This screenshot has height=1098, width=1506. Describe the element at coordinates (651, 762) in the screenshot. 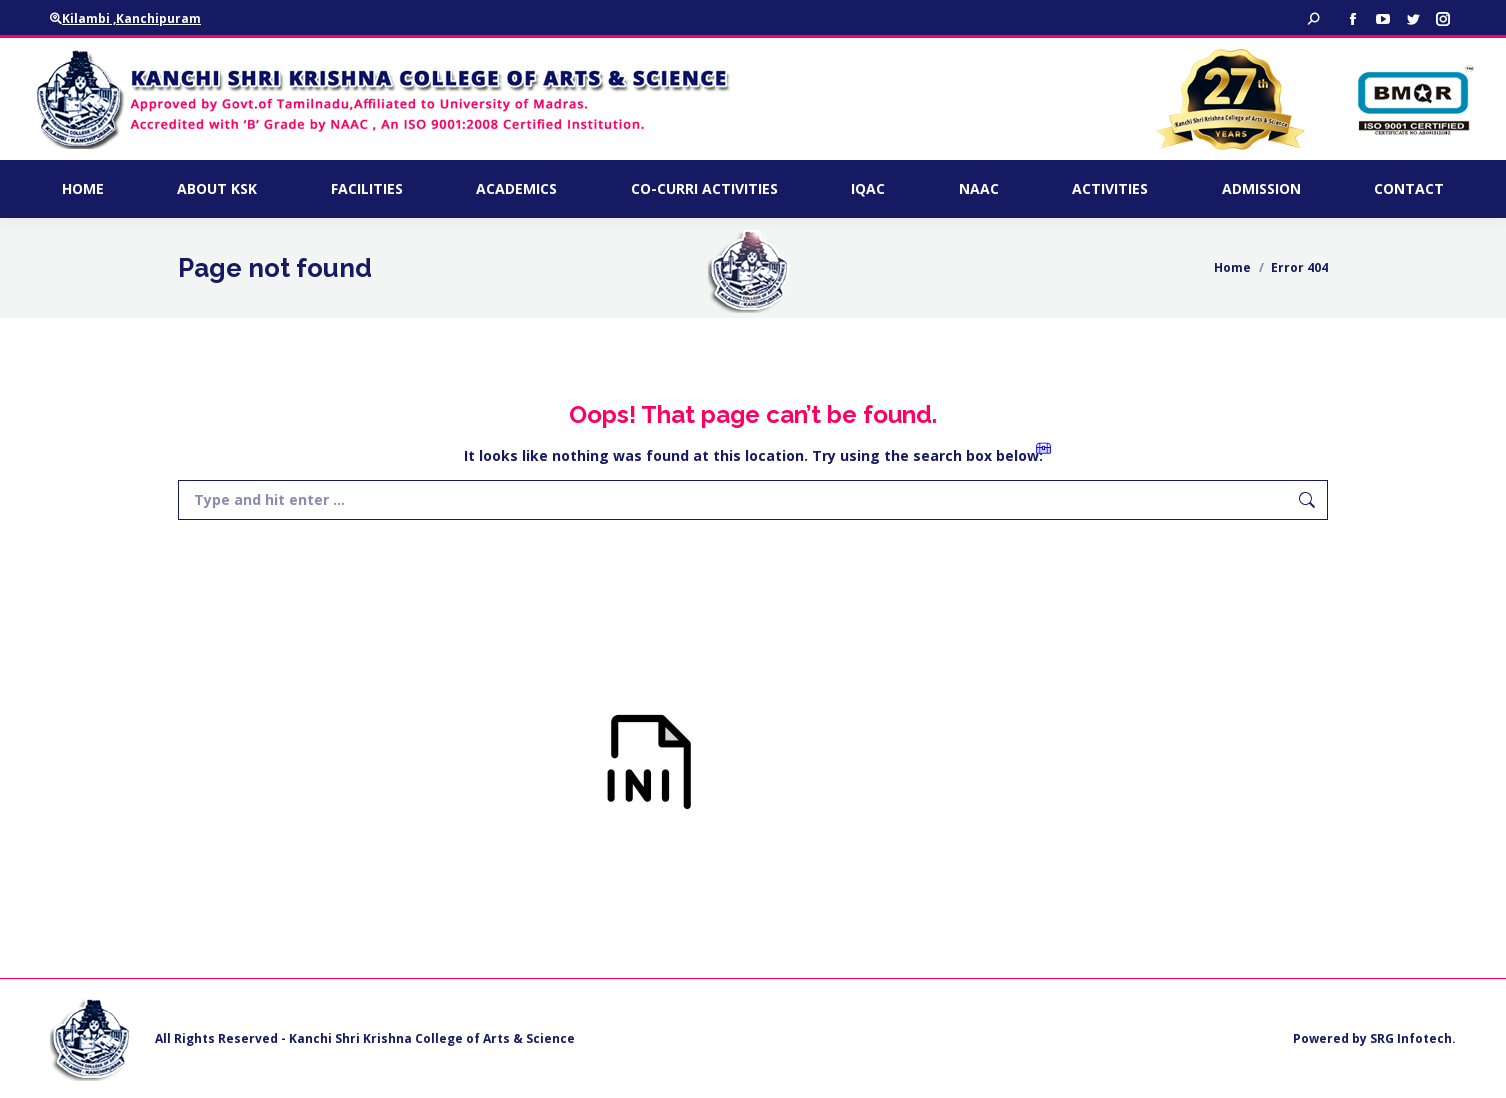

I see `view or open an INI configuration file` at that location.